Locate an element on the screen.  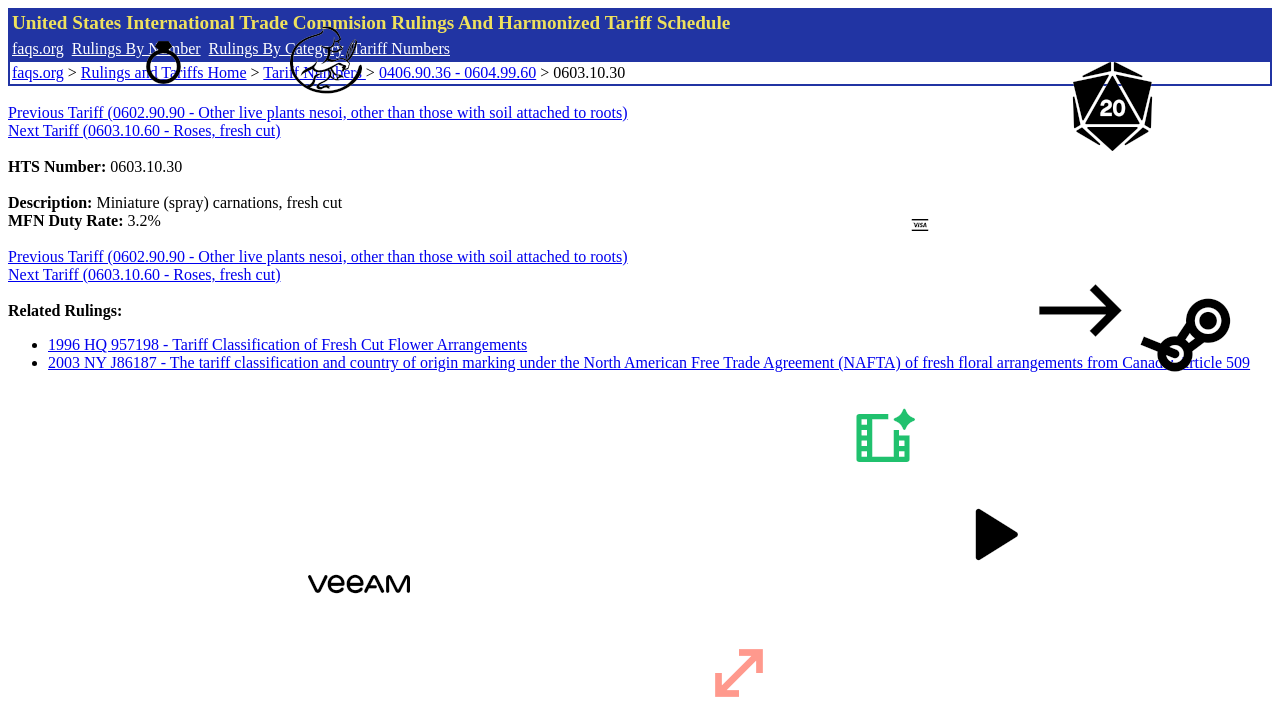
Veeam company logo is located at coordinates (359, 584).